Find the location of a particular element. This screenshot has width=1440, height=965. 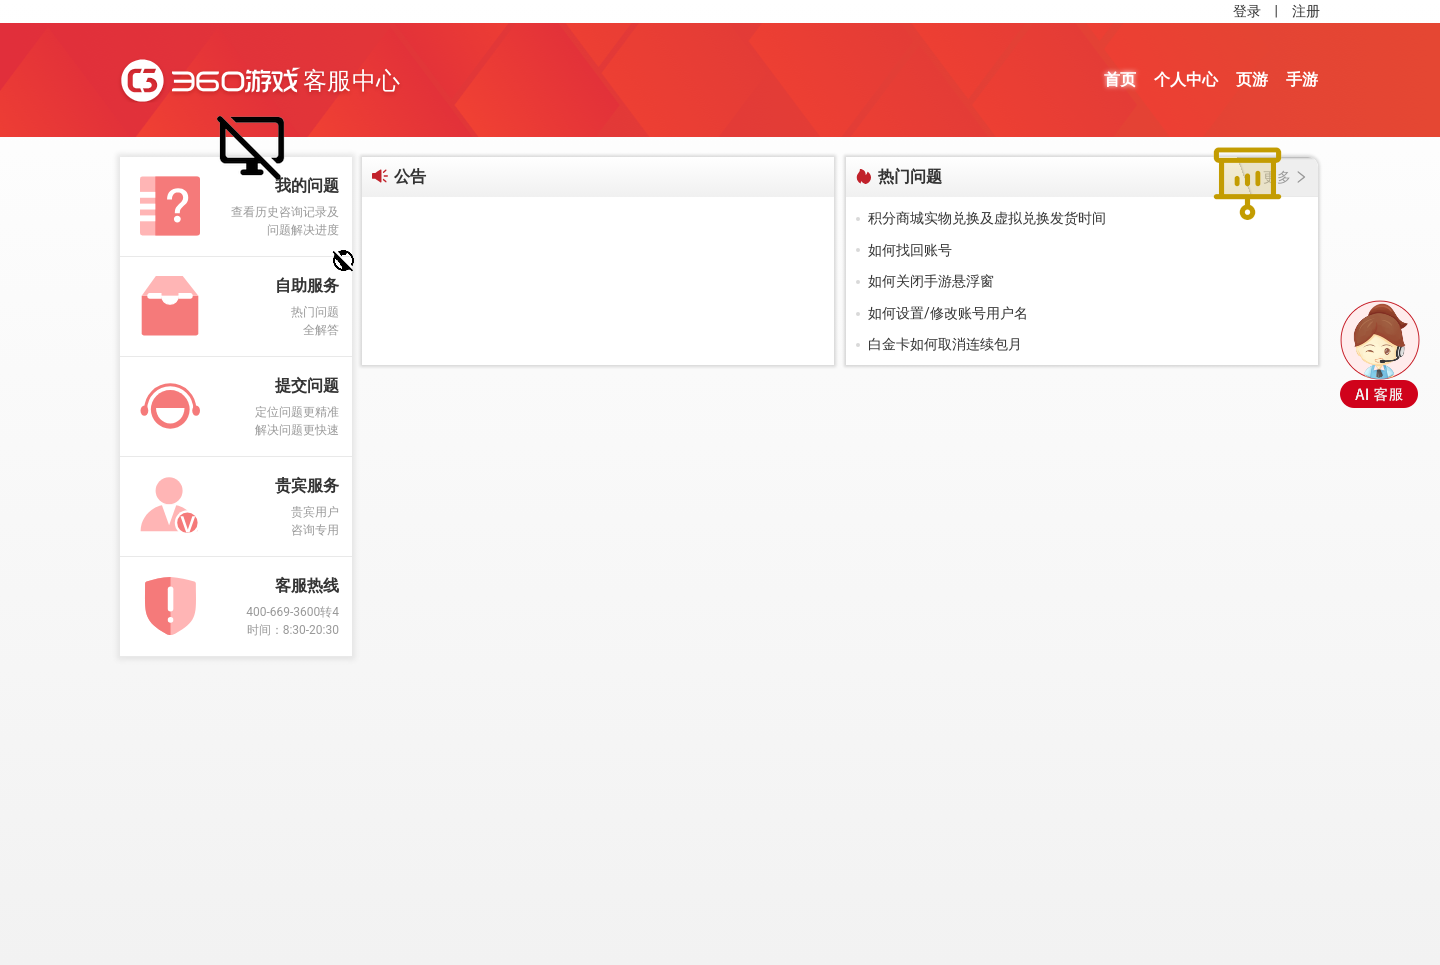

view presentation with chart data is located at coordinates (1247, 178).